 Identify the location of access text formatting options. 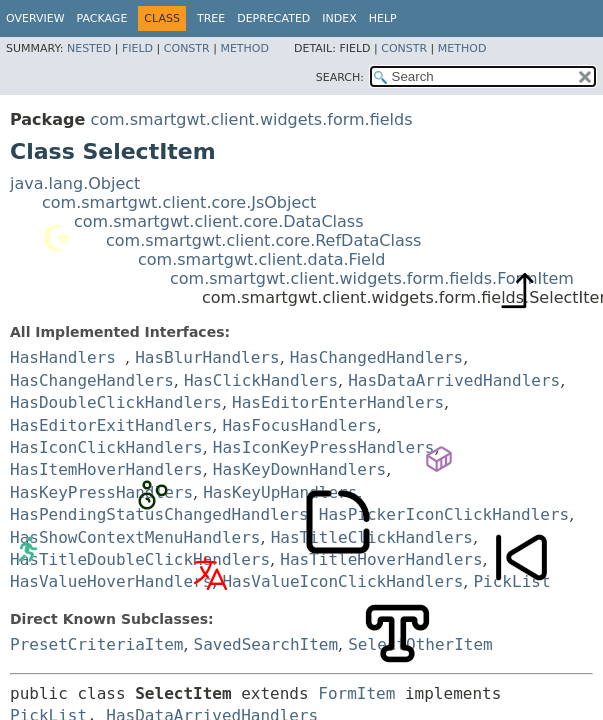
(397, 633).